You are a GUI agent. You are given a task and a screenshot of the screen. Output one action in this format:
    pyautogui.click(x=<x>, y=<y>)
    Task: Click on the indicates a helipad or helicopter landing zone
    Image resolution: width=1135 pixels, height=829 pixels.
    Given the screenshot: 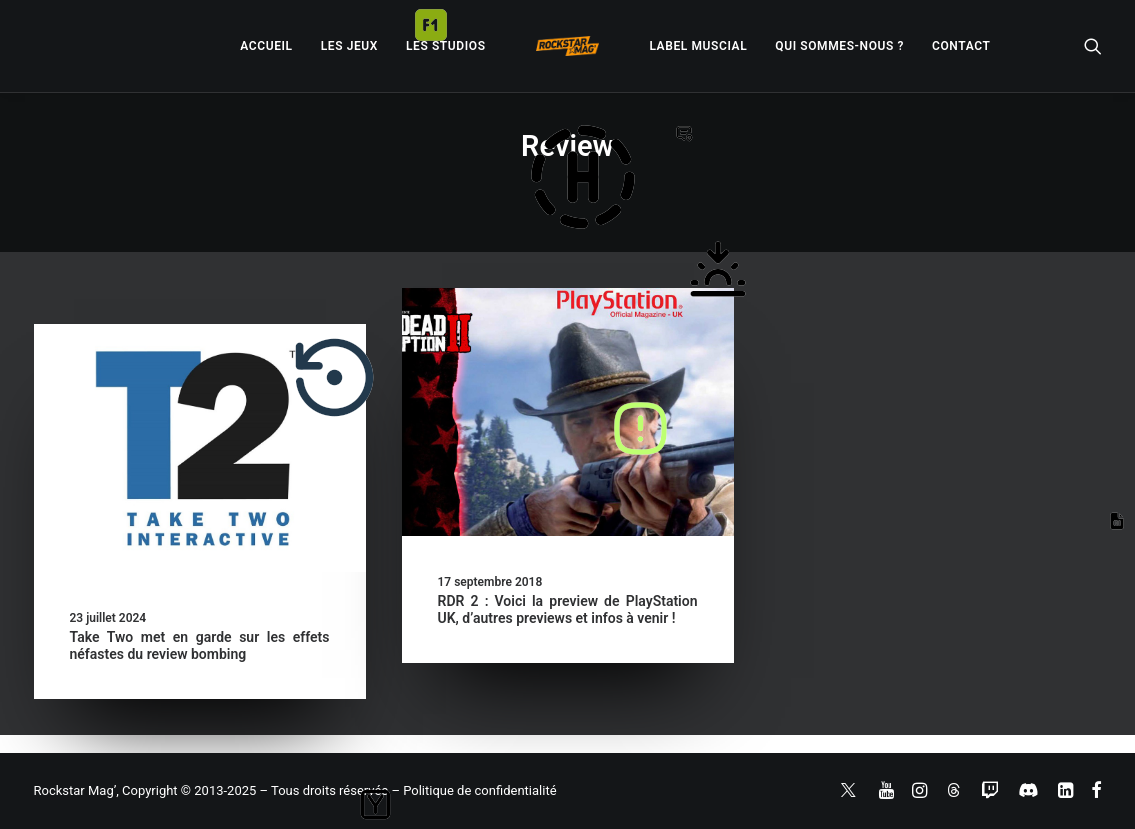 What is the action you would take?
    pyautogui.click(x=583, y=177)
    